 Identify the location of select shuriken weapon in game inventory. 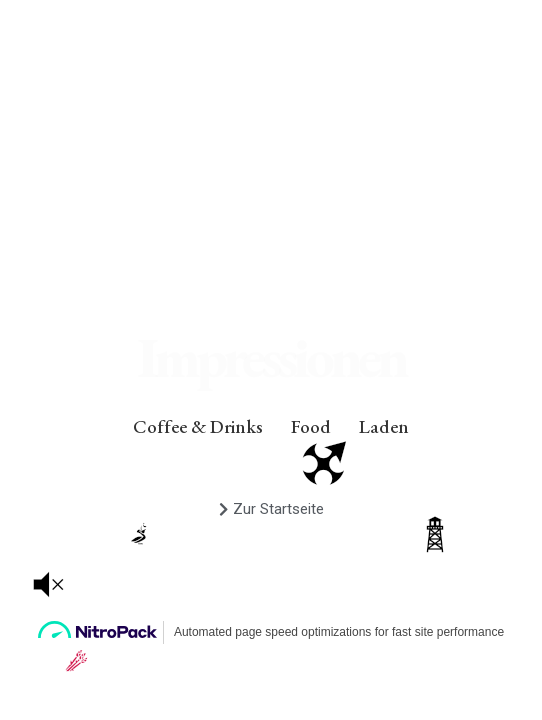
(324, 462).